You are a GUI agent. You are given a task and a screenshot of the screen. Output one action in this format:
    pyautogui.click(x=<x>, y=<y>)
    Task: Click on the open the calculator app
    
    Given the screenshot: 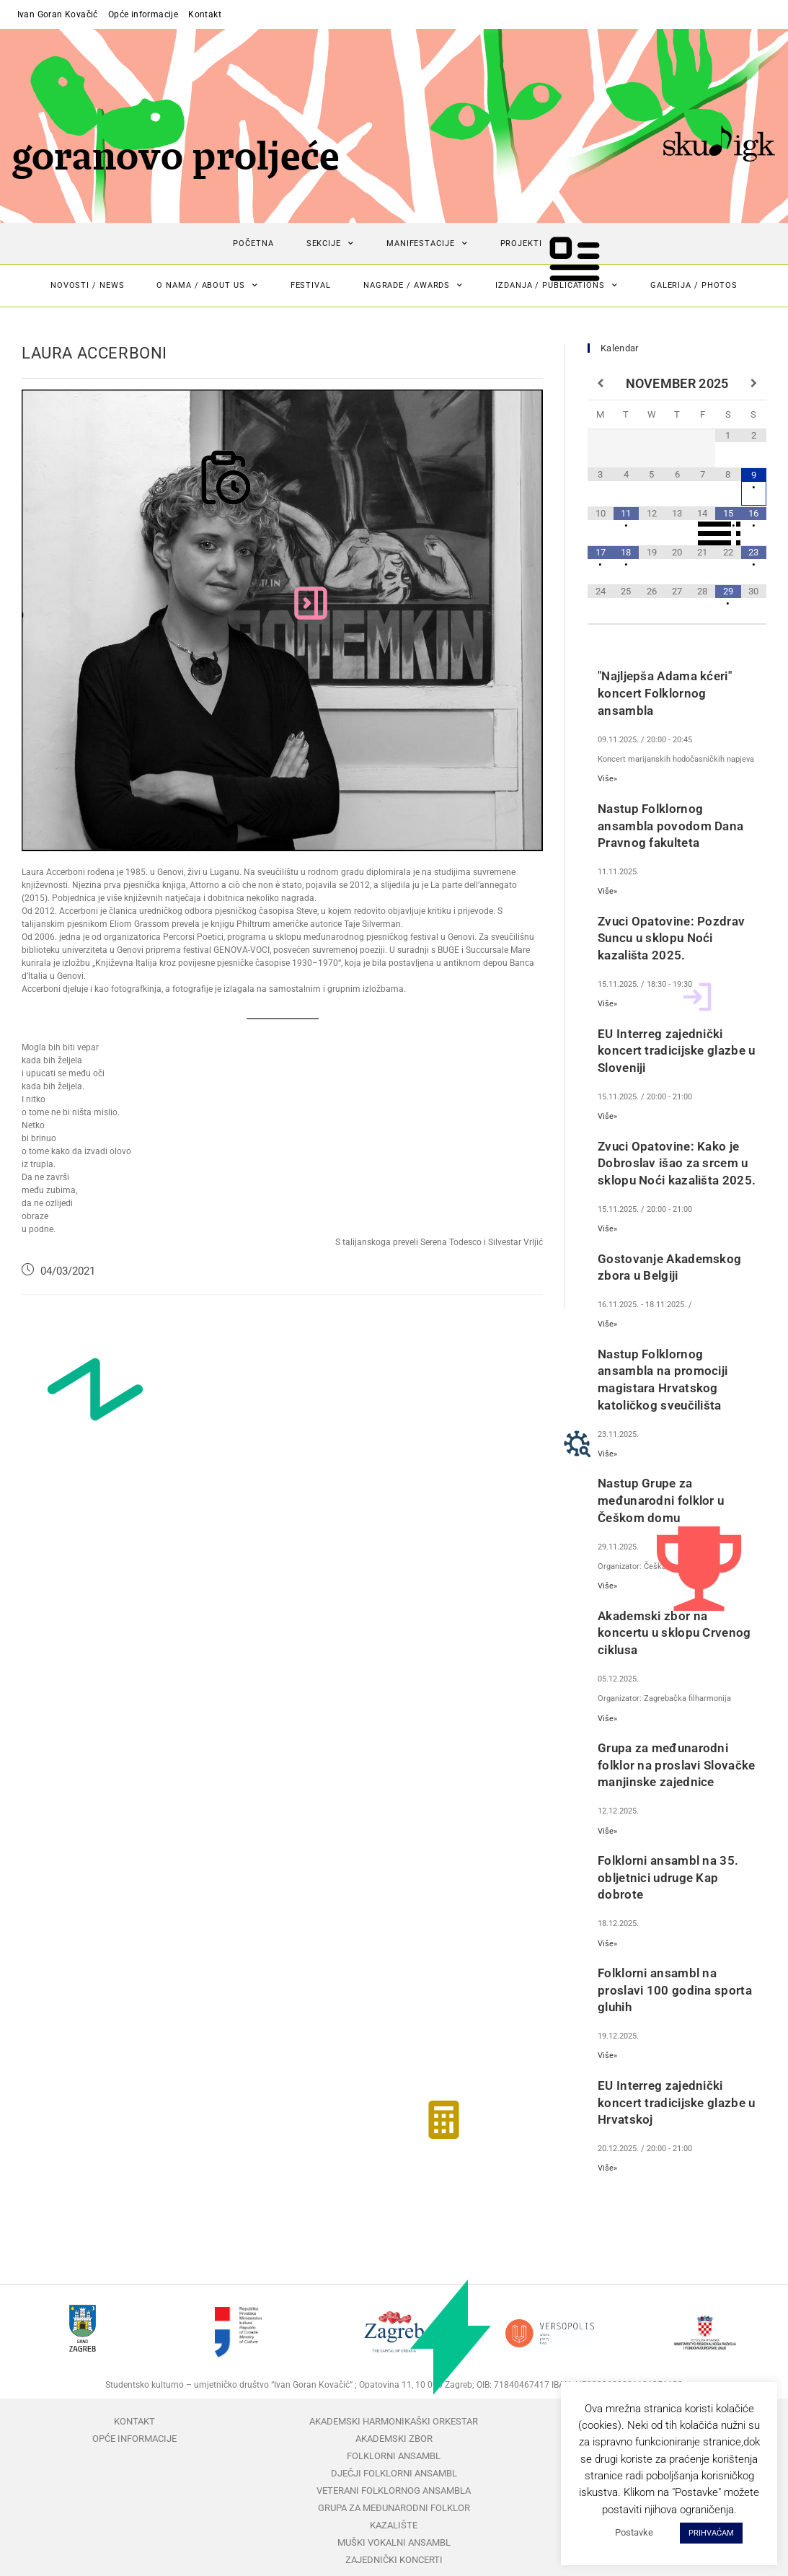 What is the action you would take?
    pyautogui.click(x=443, y=2119)
    